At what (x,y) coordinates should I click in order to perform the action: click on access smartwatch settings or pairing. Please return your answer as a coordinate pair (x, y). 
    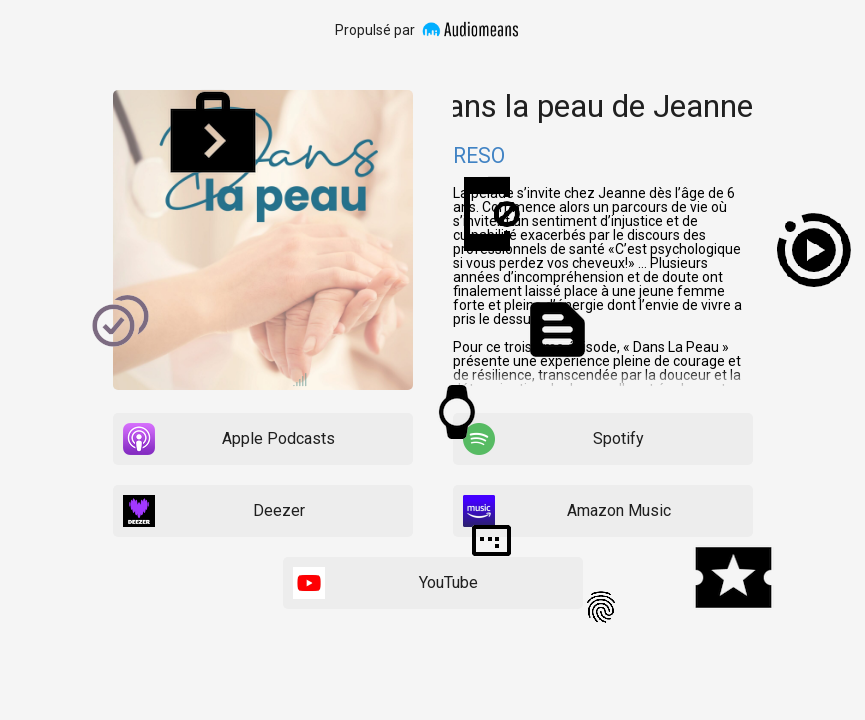
    Looking at the image, I should click on (457, 412).